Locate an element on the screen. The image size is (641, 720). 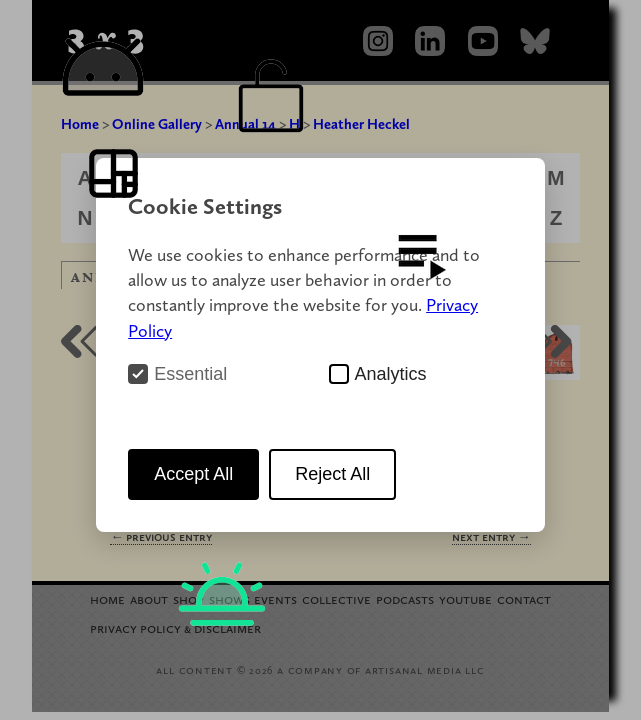
android operating system indicator is located at coordinates (103, 70).